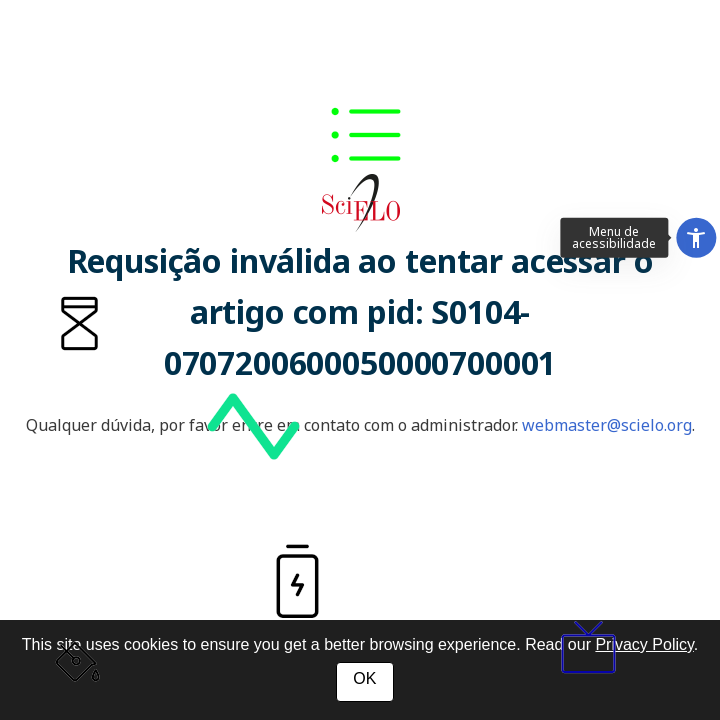  What do you see at coordinates (253, 426) in the screenshot?
I see `audio or sound wave visualization` at bounding box center [253, 426].